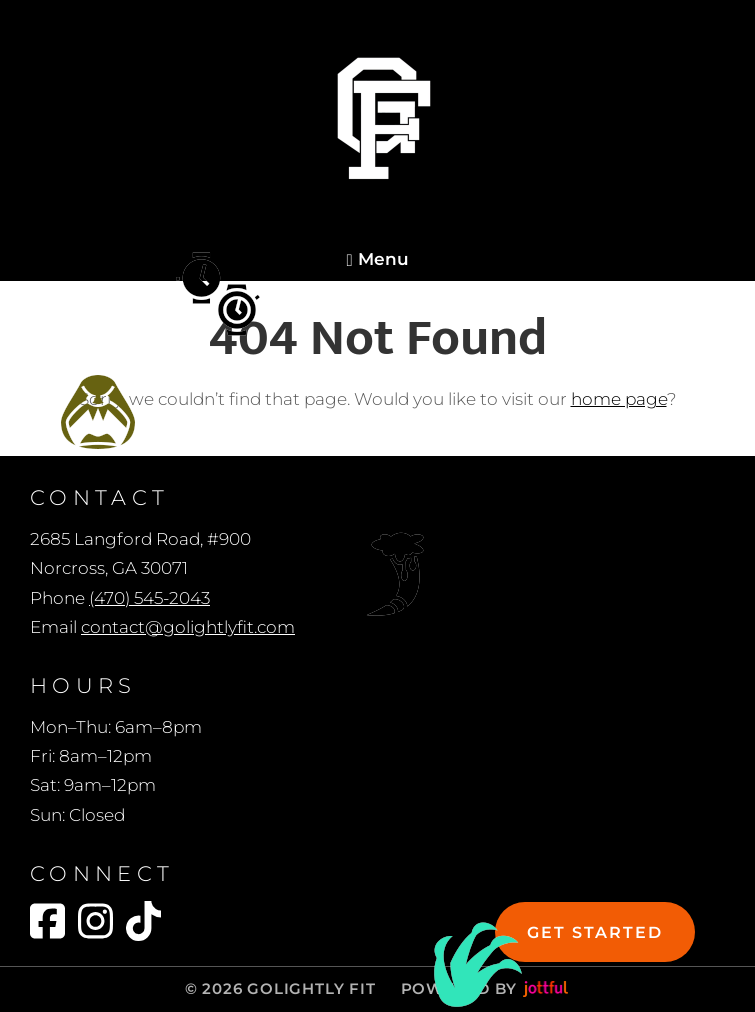 The width and height of the screenshot is (755, 1012). I want to click on viking-themed beverage or tavern feature, so click(396, 573).